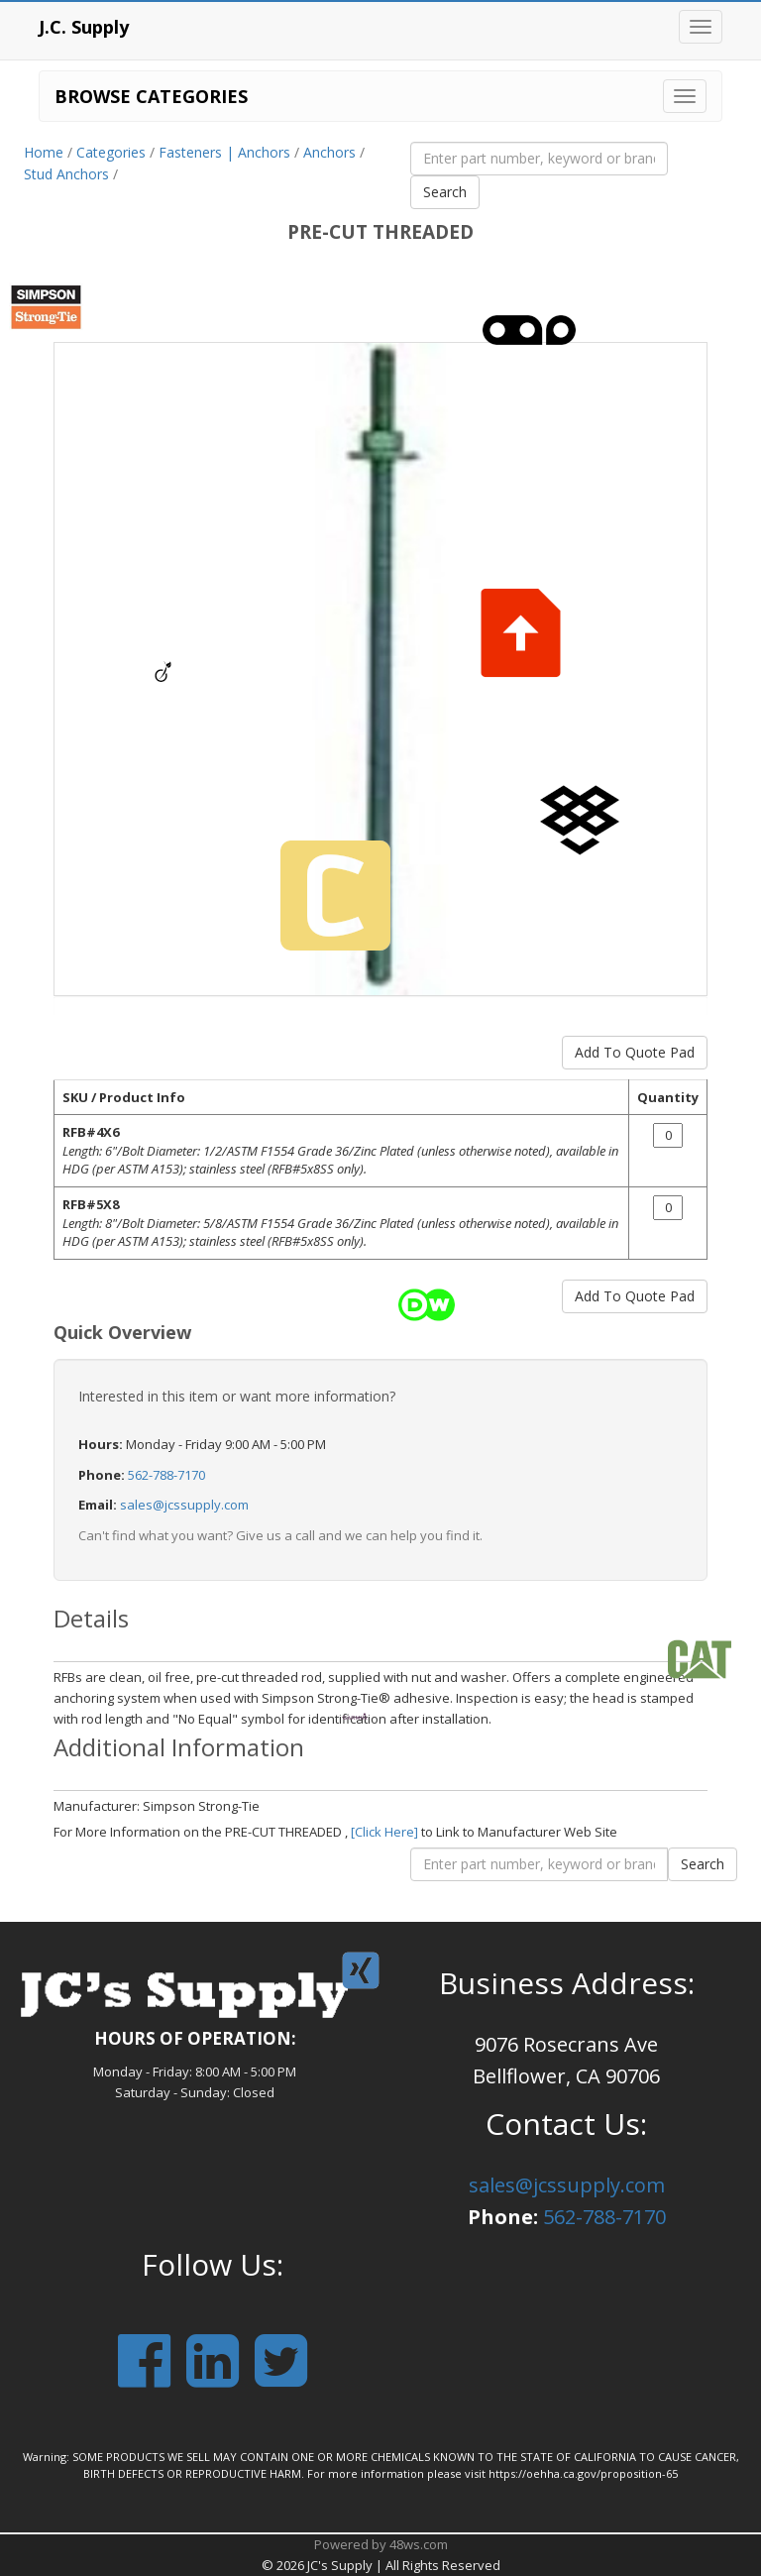  What do you see at coordinates (426, 1304) in the screenshot?
I see `open the Deutsche Welle news app` at bounding box center [426, 1304].